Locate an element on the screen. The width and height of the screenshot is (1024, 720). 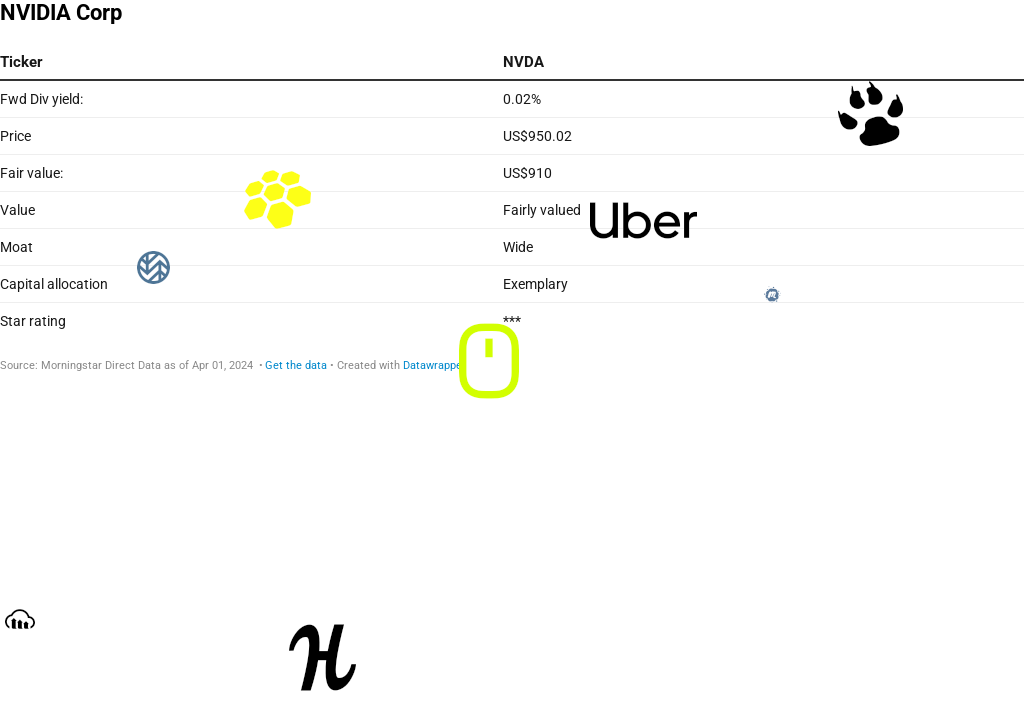
visit the Humble Bundle website or store is located at coordinates (322, 657).